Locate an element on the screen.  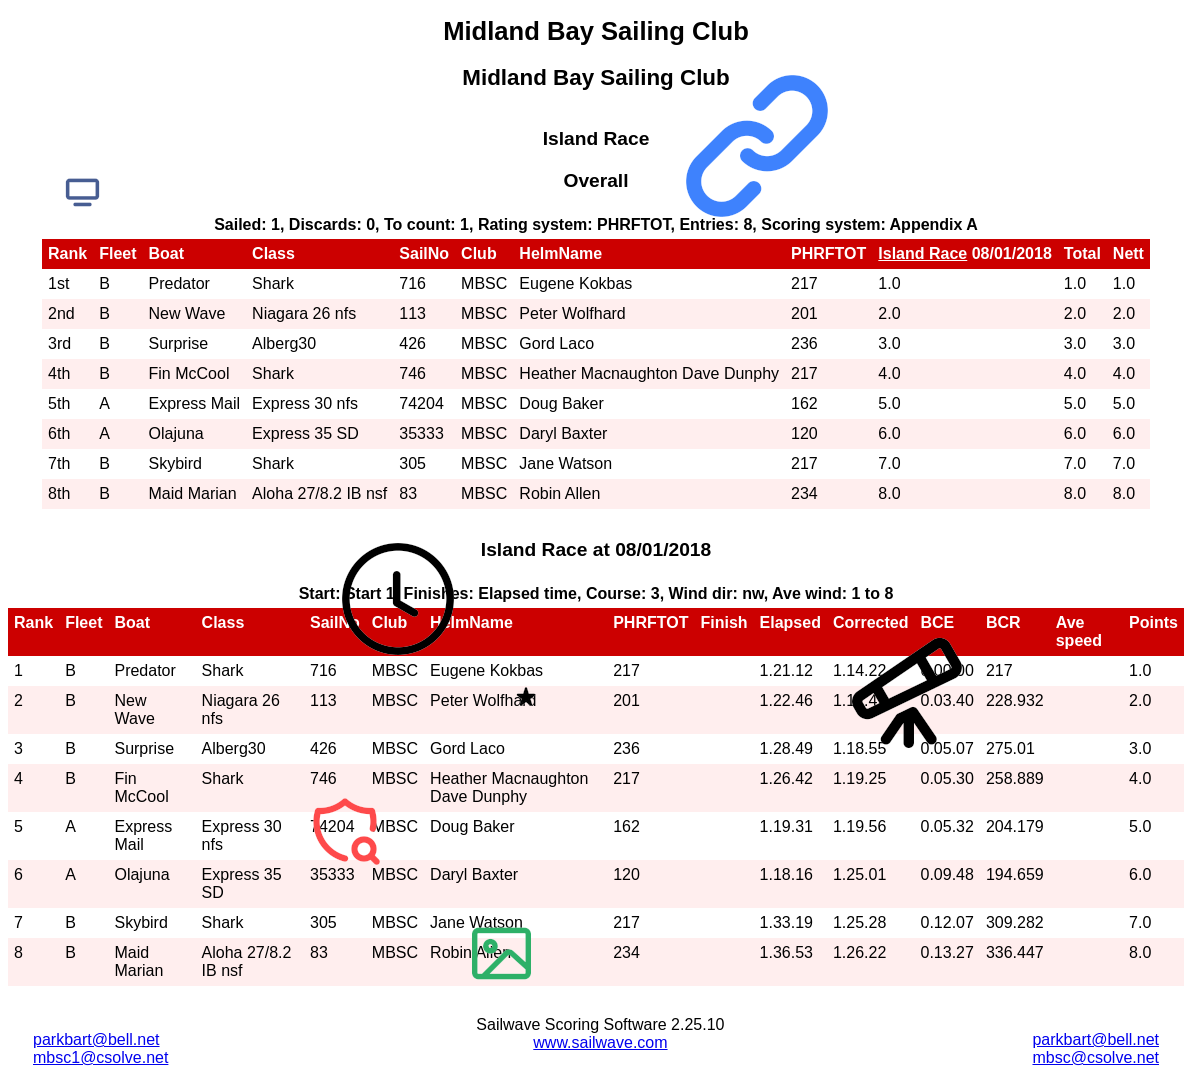
access TV or video streaming is located at coordinates (82, 191).